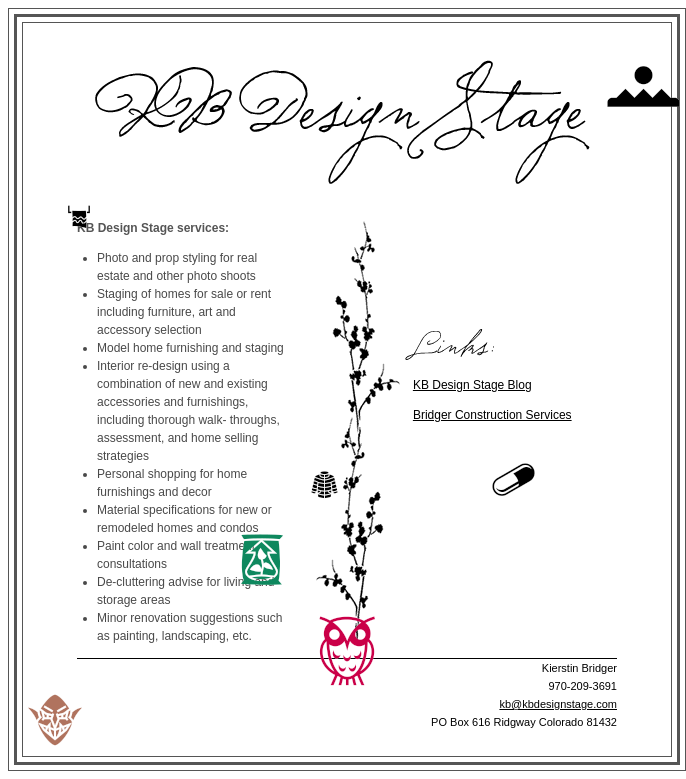 Image resolution: width=686 pixels, height=779 pixels. I want to click on access medication reminders or health tracking, so click(513, 480).